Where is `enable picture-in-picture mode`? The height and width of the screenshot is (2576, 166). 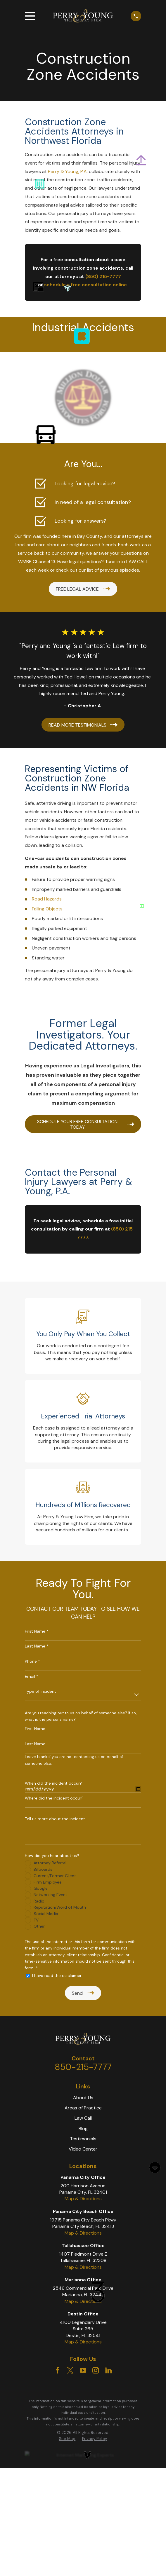 enable picture-in-picture mode is located at coordinates (38, 287).